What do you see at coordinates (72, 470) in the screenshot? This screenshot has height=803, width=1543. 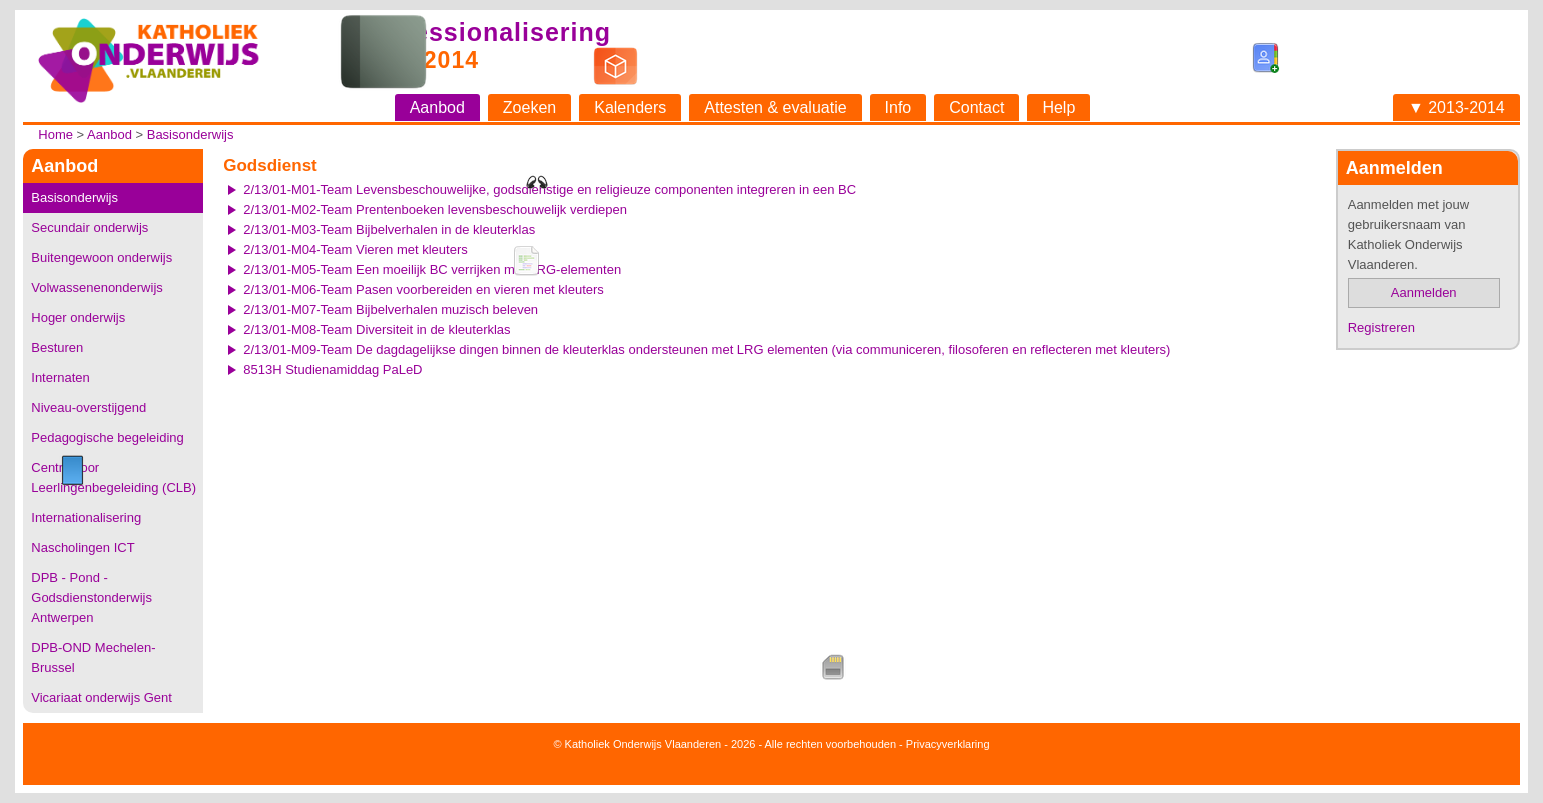 I see `iPad Pro device icon` at bounding box center [72, 470].